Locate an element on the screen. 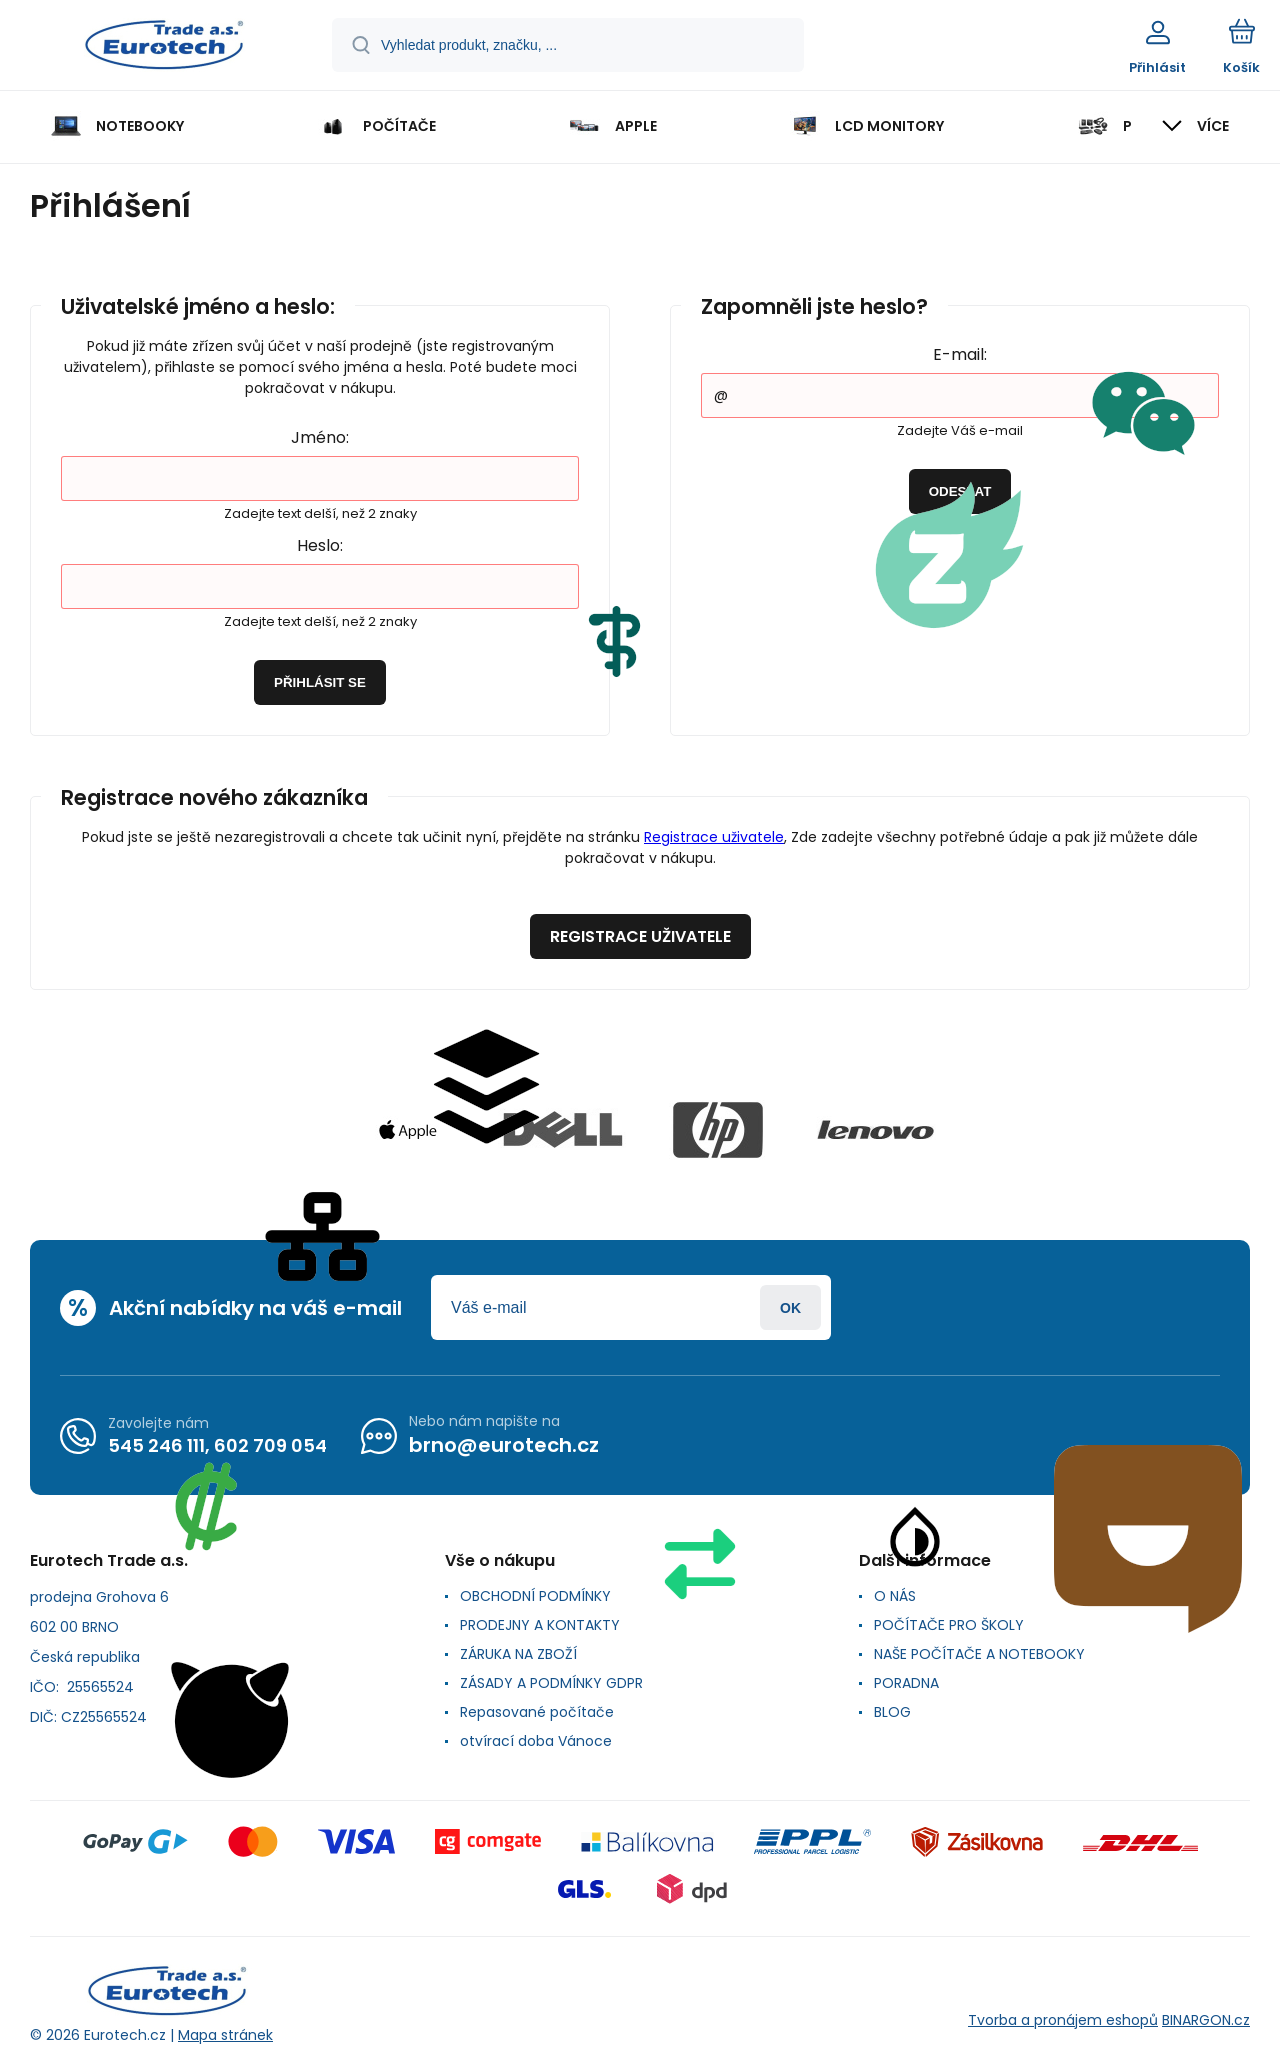 This screenshot has height=2066, width=1280. freebsd operating system logo is located at coordinates (230, 1720).